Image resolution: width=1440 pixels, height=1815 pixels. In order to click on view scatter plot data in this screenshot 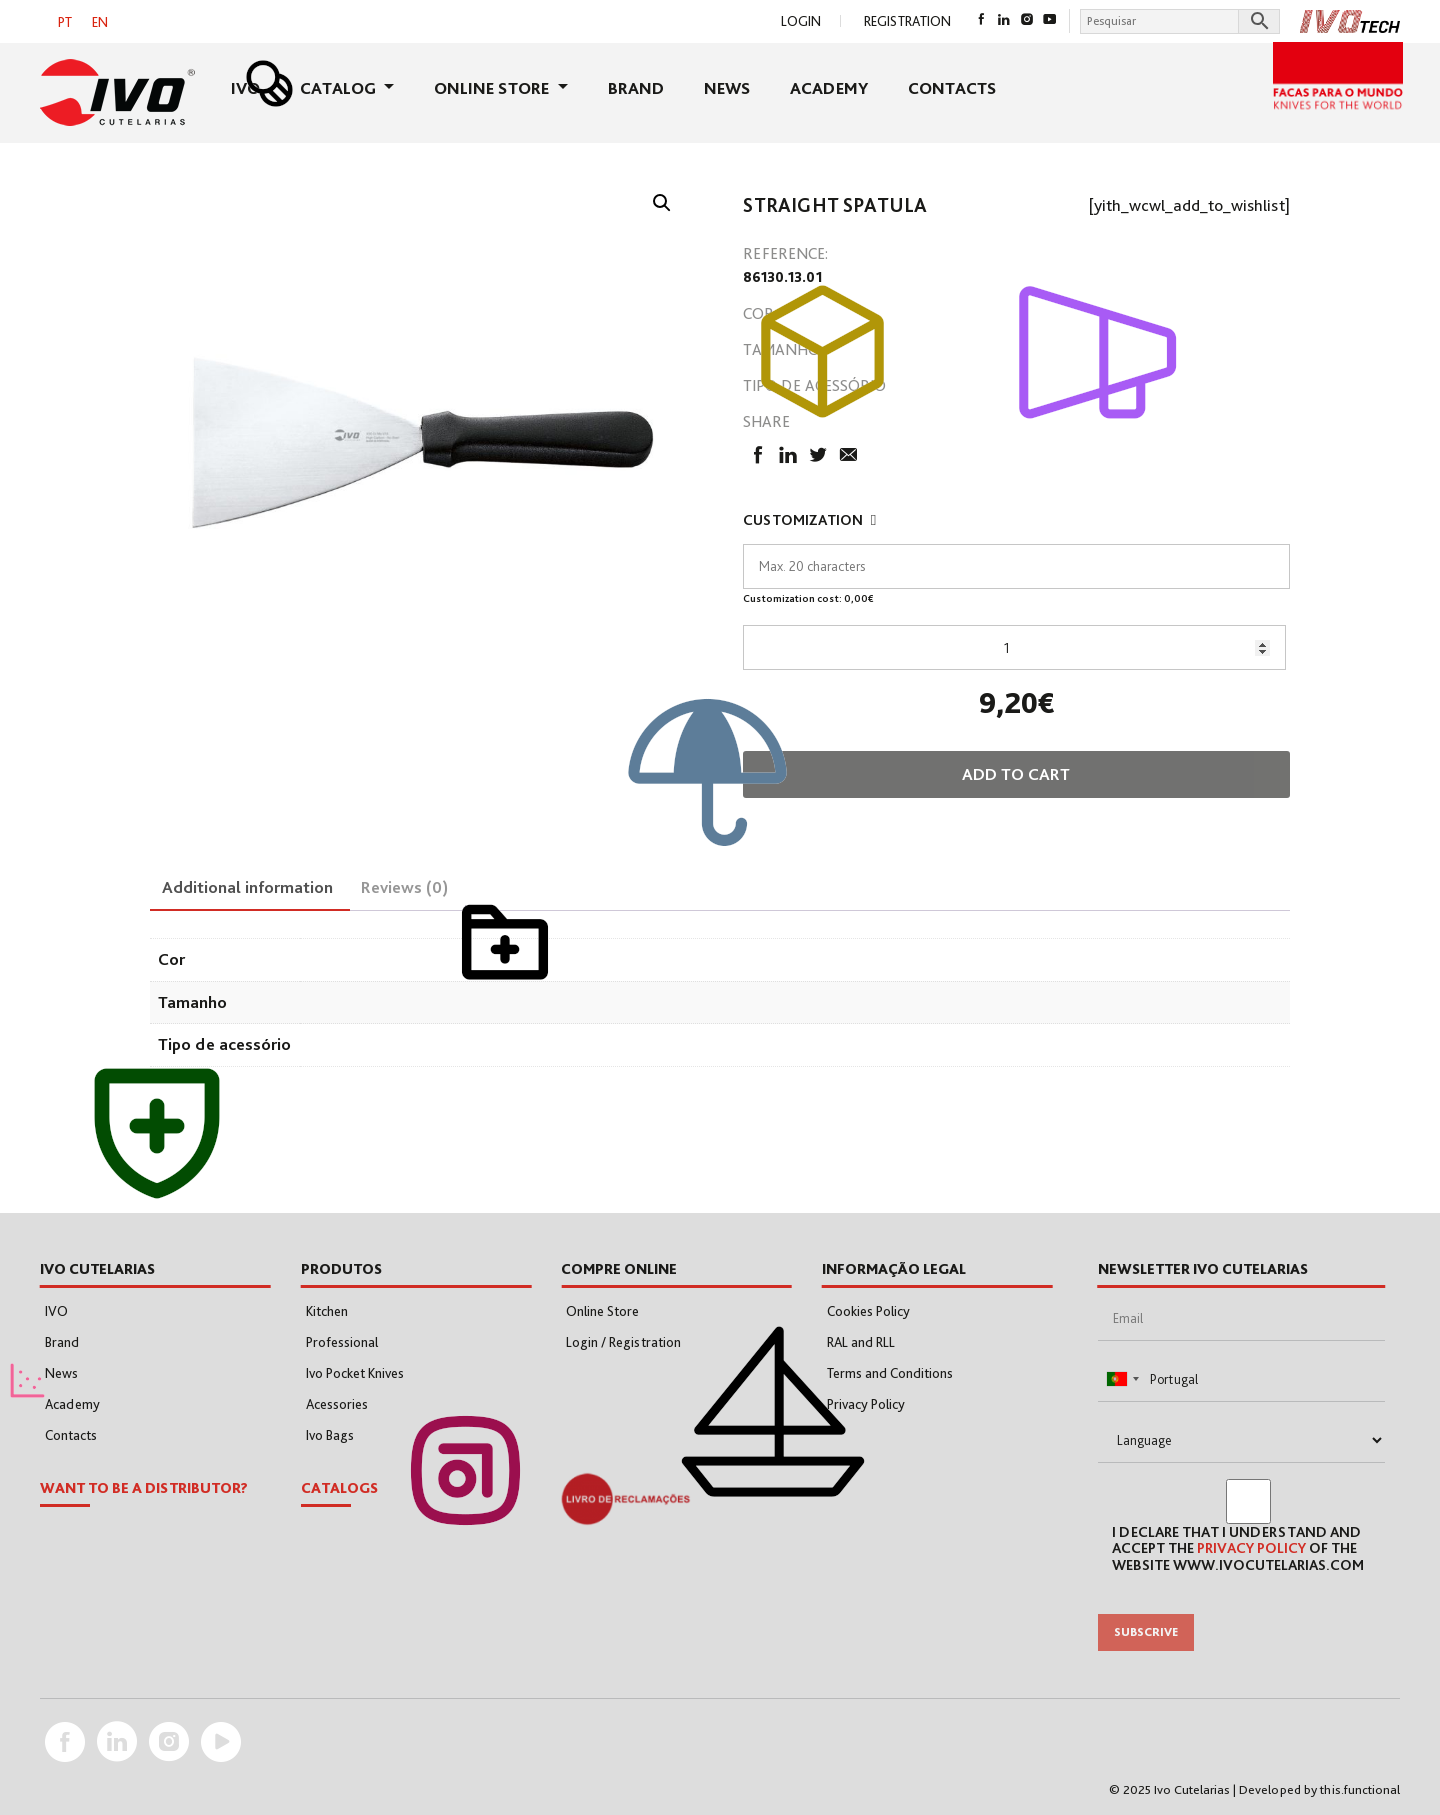, I will do `click(27, 1380)`.